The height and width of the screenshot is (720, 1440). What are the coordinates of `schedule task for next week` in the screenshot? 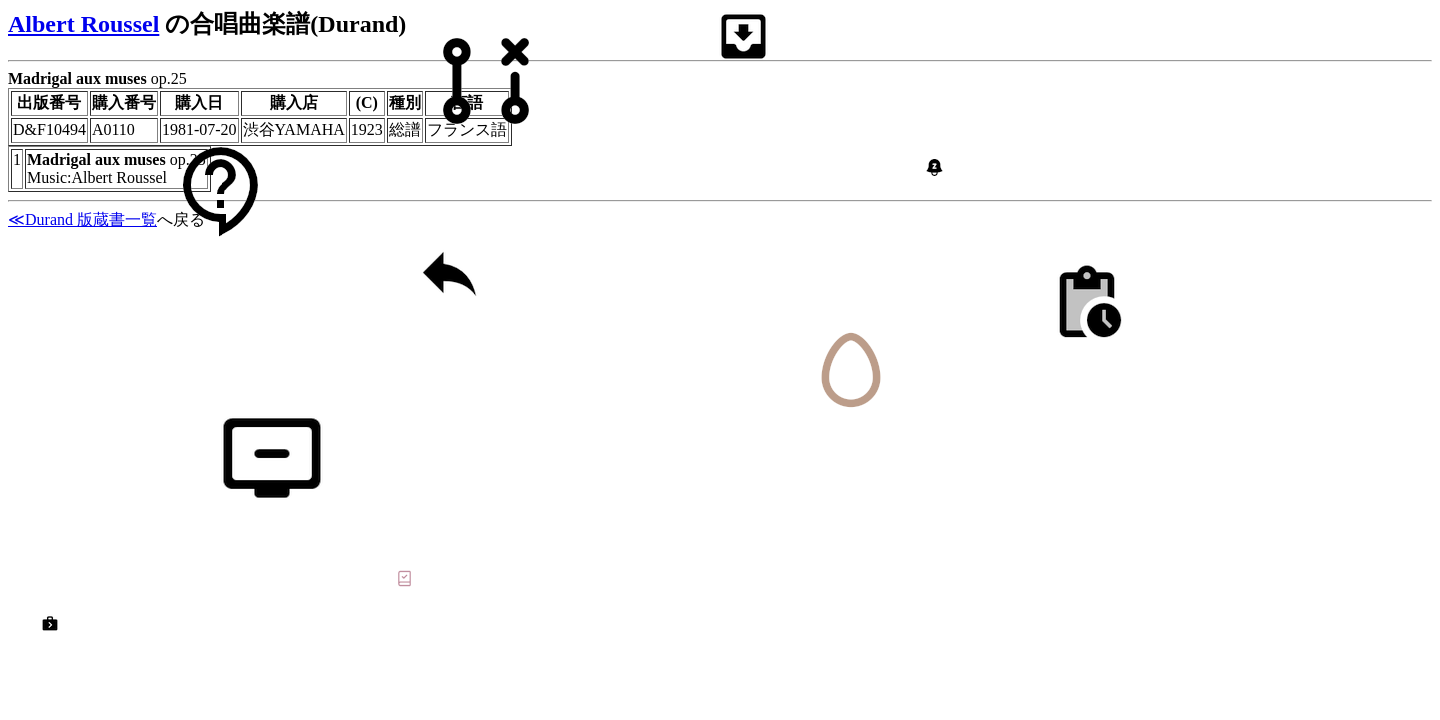 It's located at (50, 623).